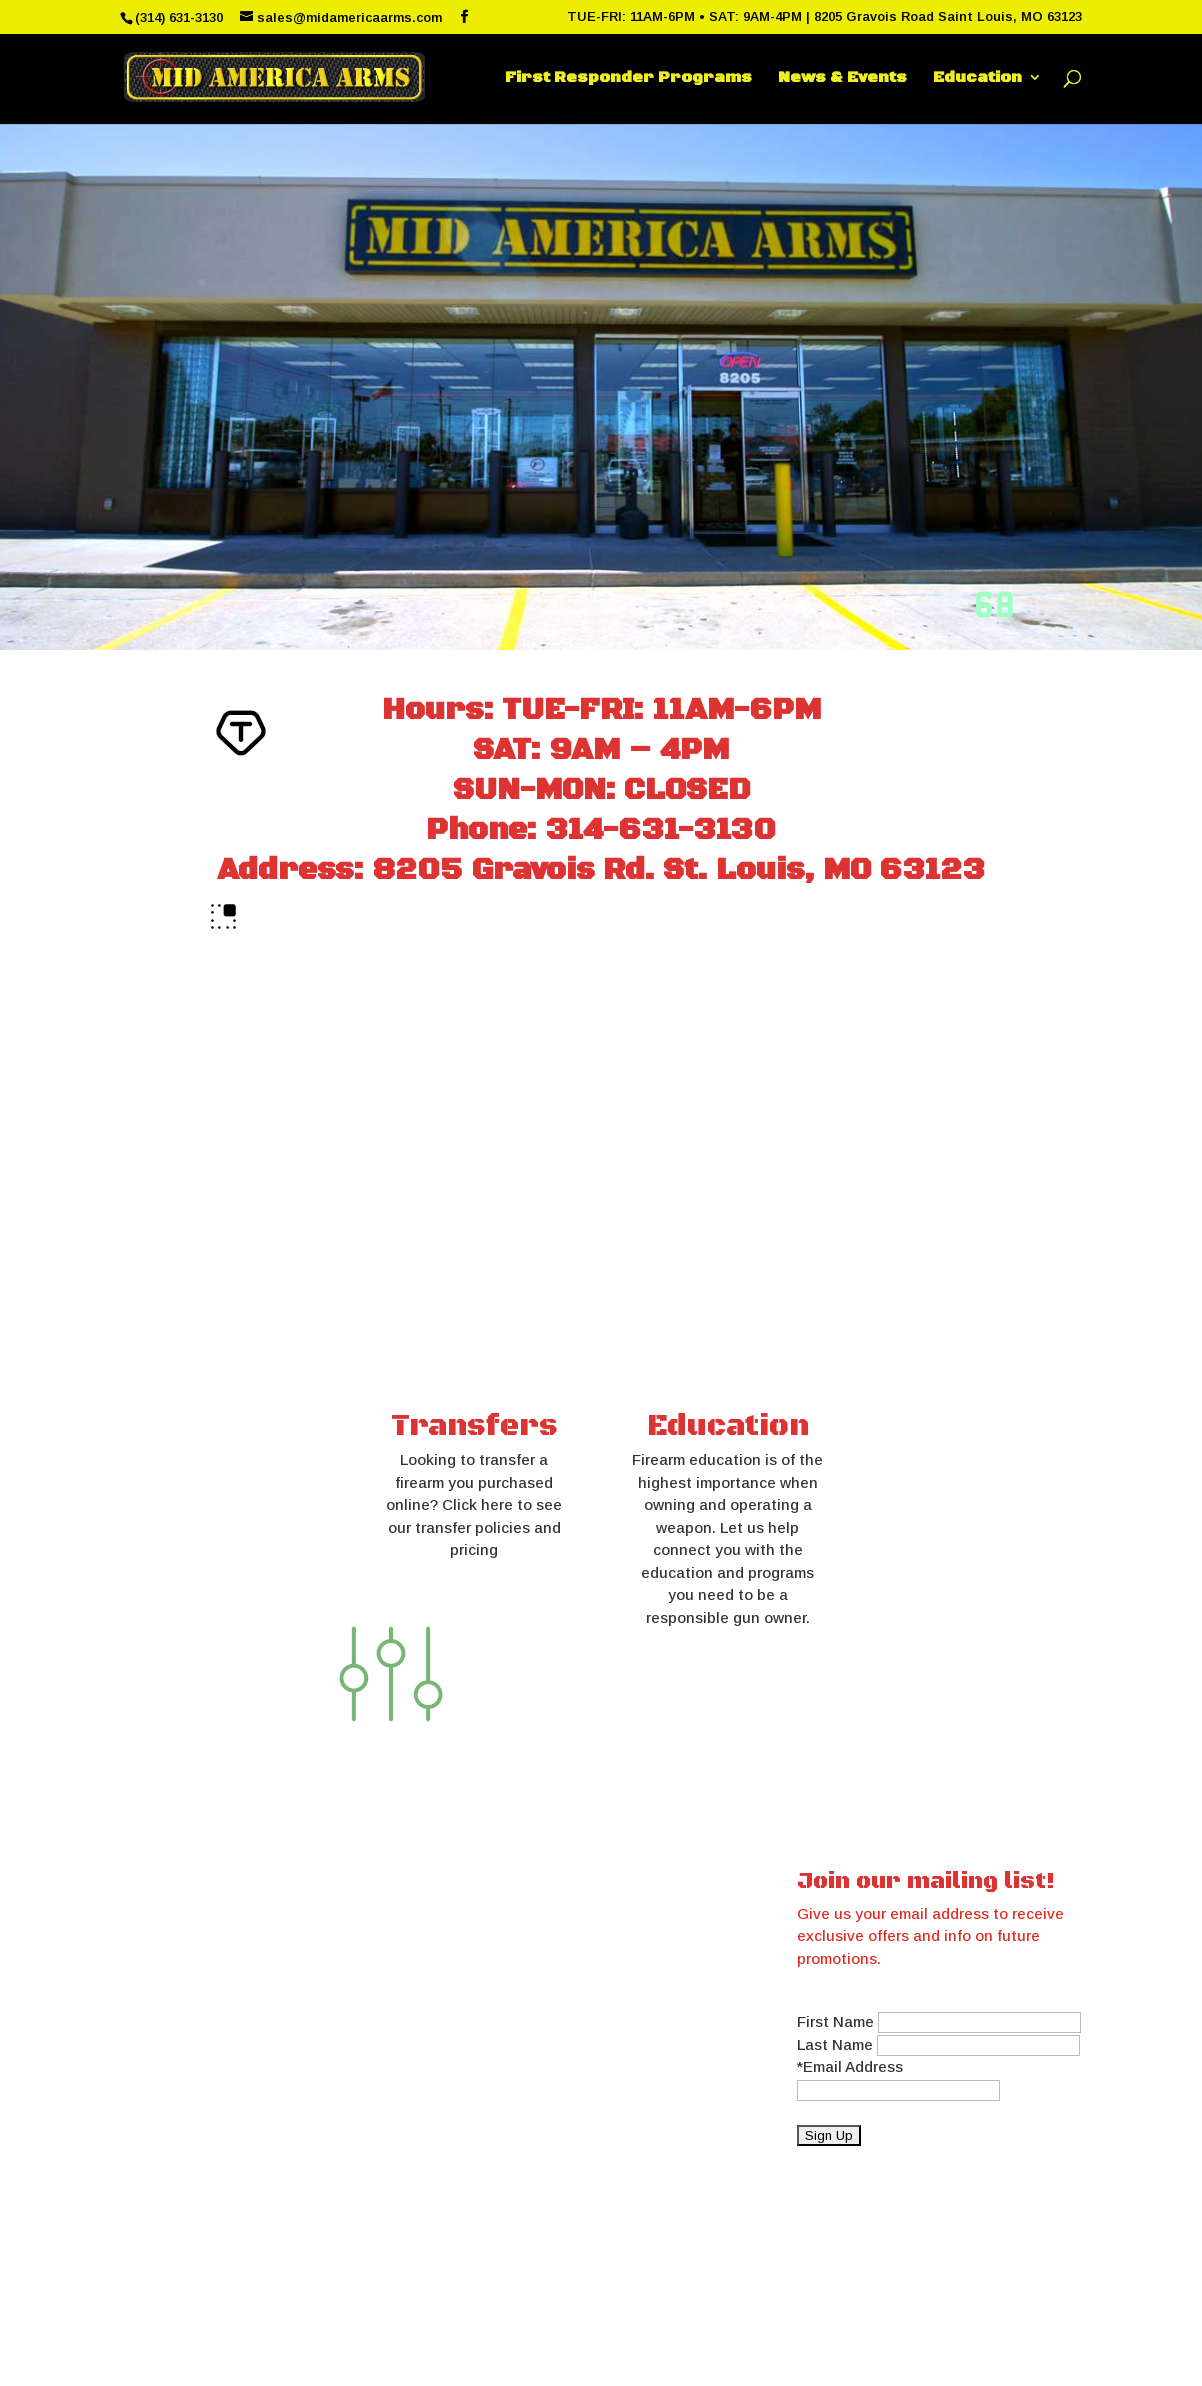 The width and height of the screenshot is (1202, 2386). I want to click on align element to top-right corner, so click(223, 916).